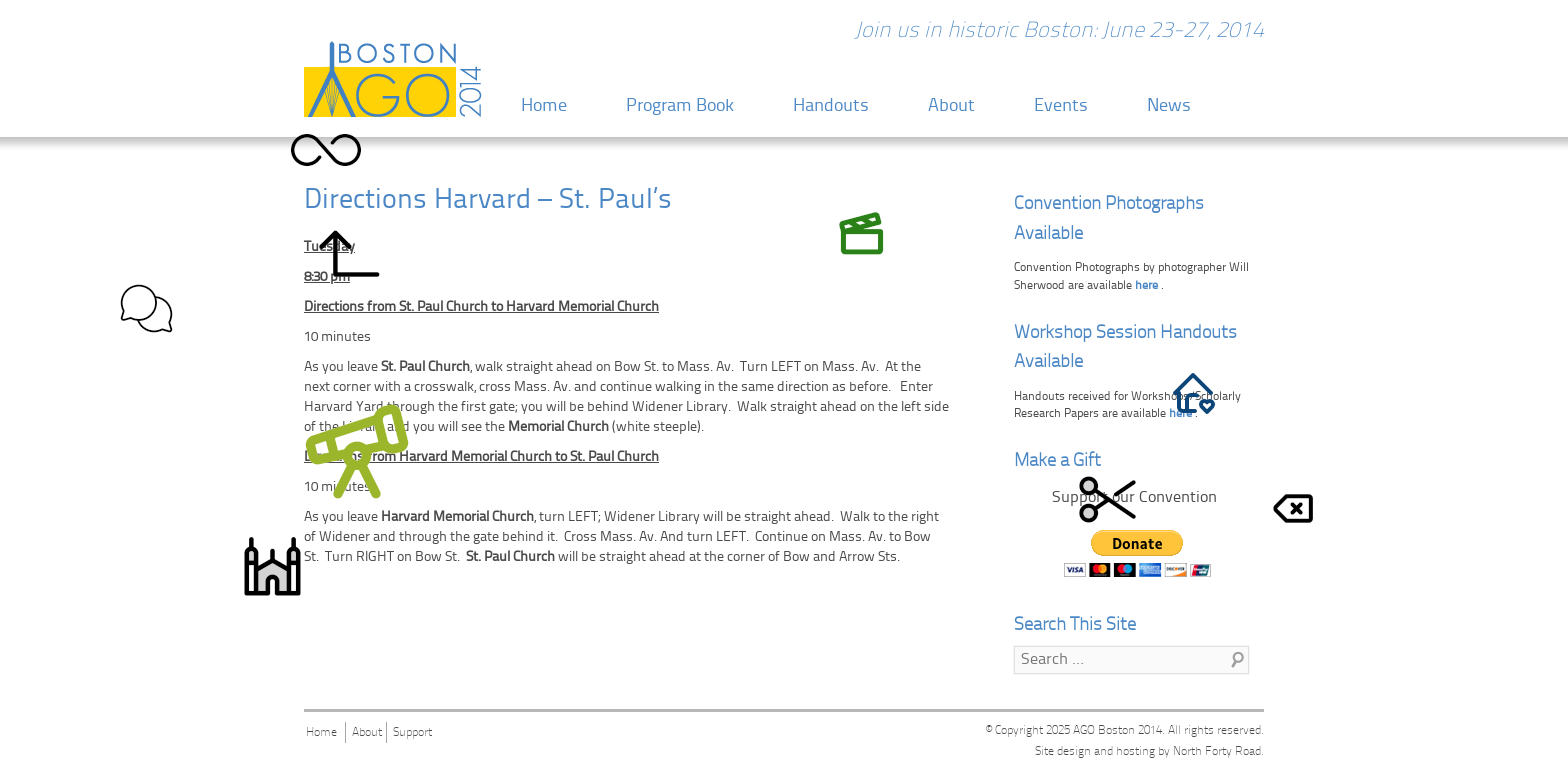 The height and width of the screenshot is (776, 1568). Describe the element at coordinates (357, 451) in the screenshot. I see `explore or discover new content` at that location.